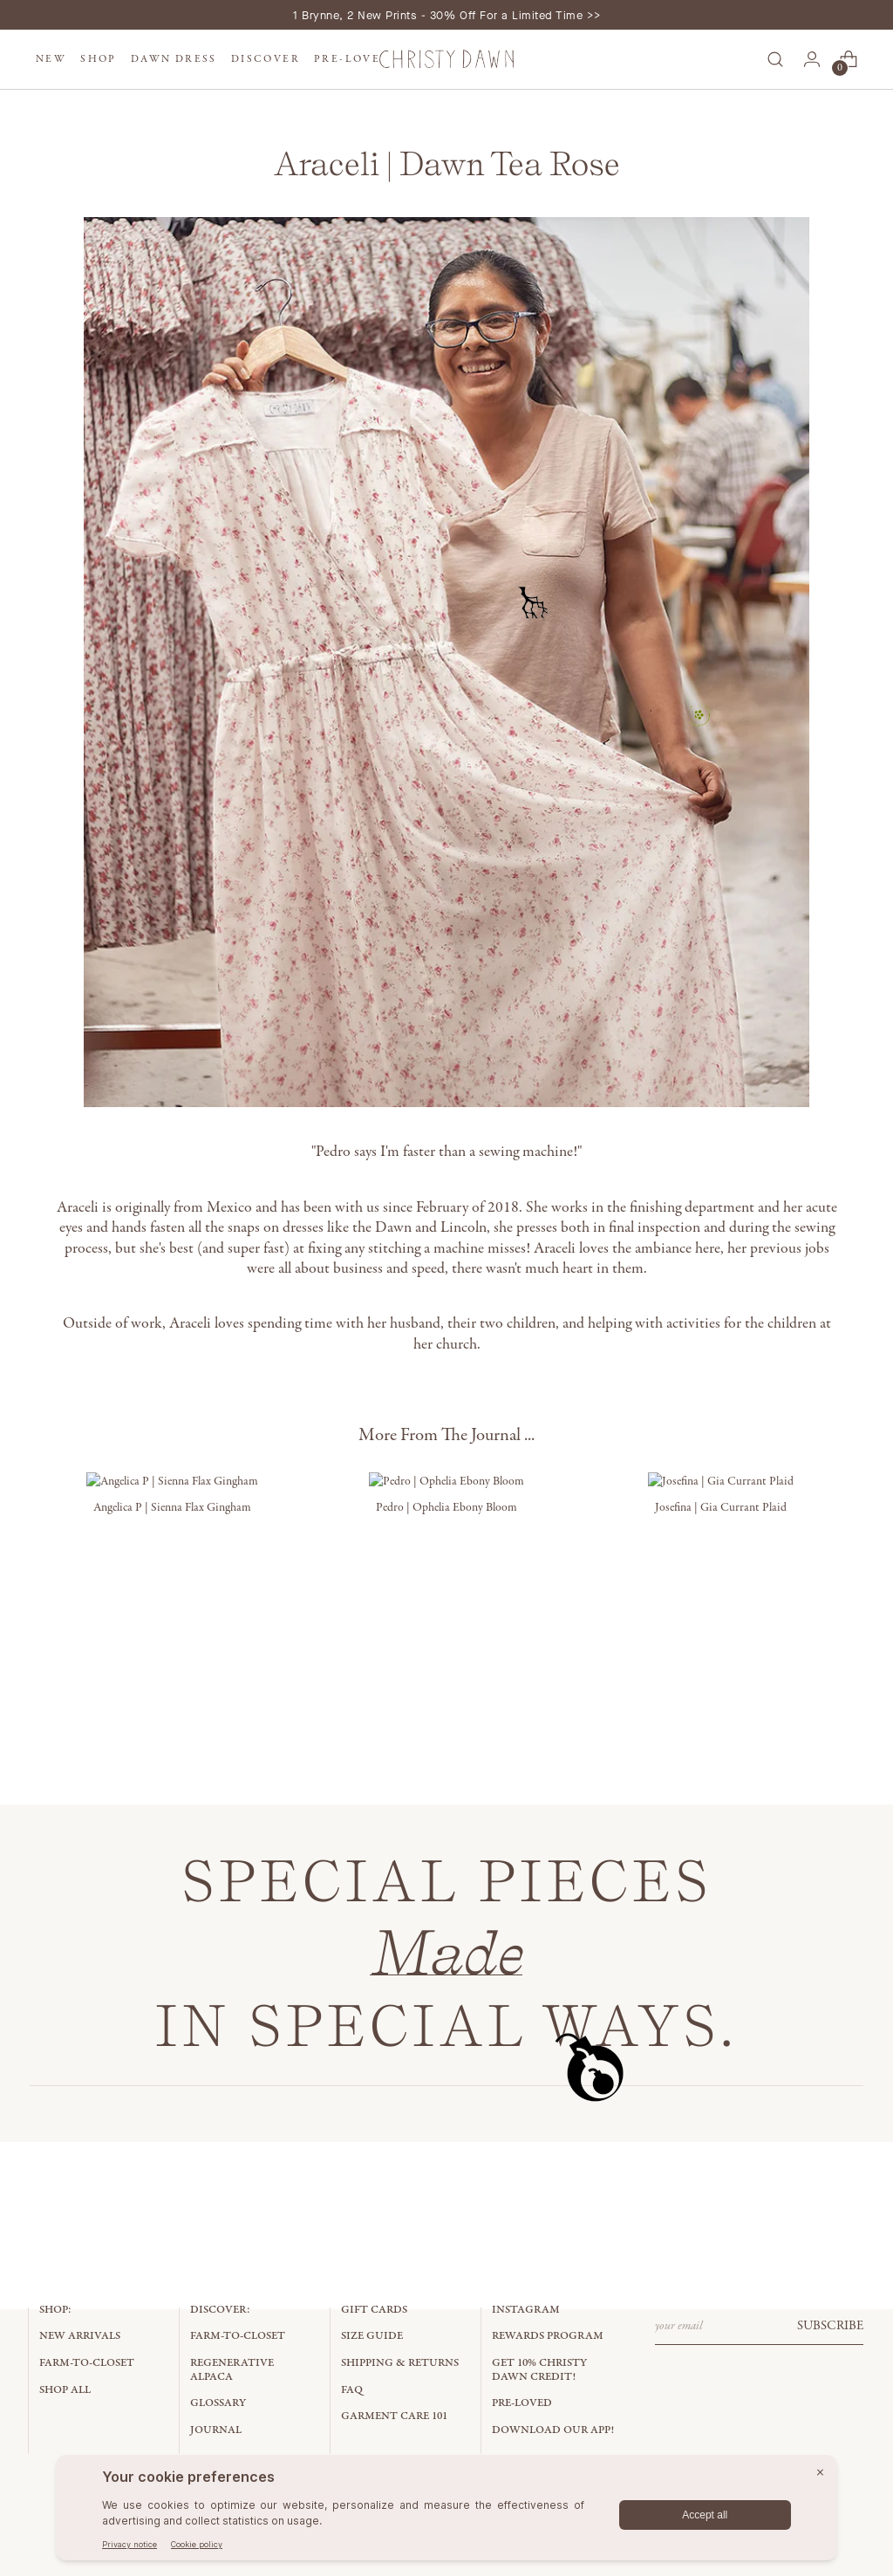 This screenshot has height=2576, width=893. Describe the element at coordinates (700, 716) in the screenshot. I see `access atomic or molecular simulation settings` at that location.